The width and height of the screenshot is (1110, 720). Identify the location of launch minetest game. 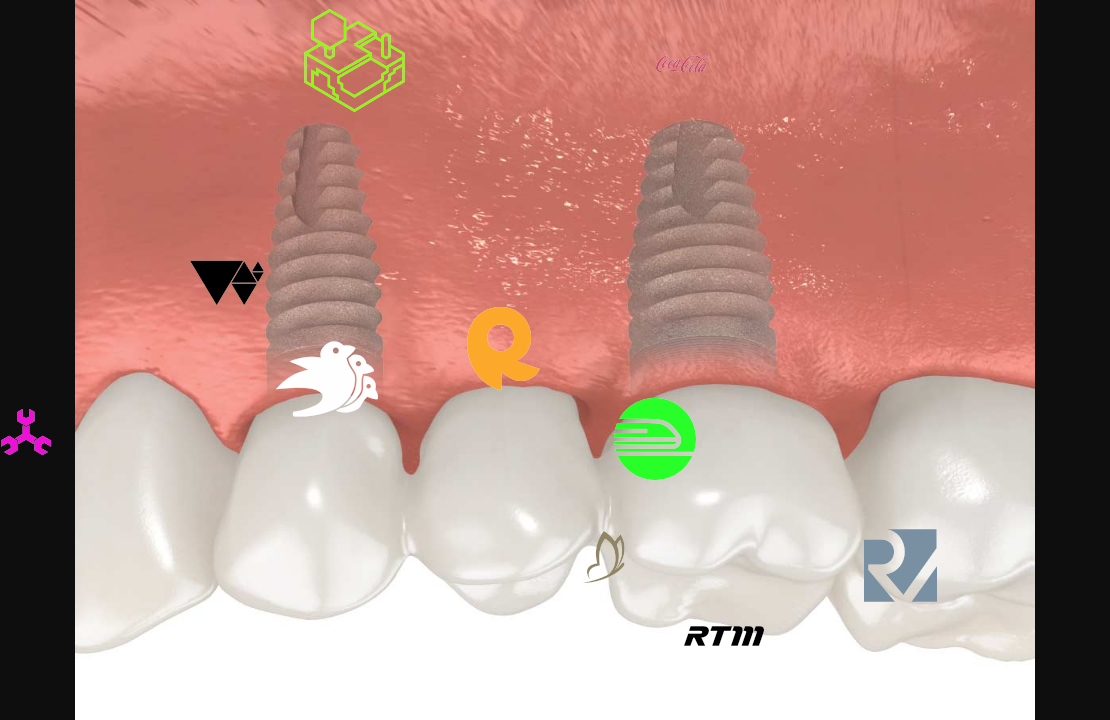
(354, 60).